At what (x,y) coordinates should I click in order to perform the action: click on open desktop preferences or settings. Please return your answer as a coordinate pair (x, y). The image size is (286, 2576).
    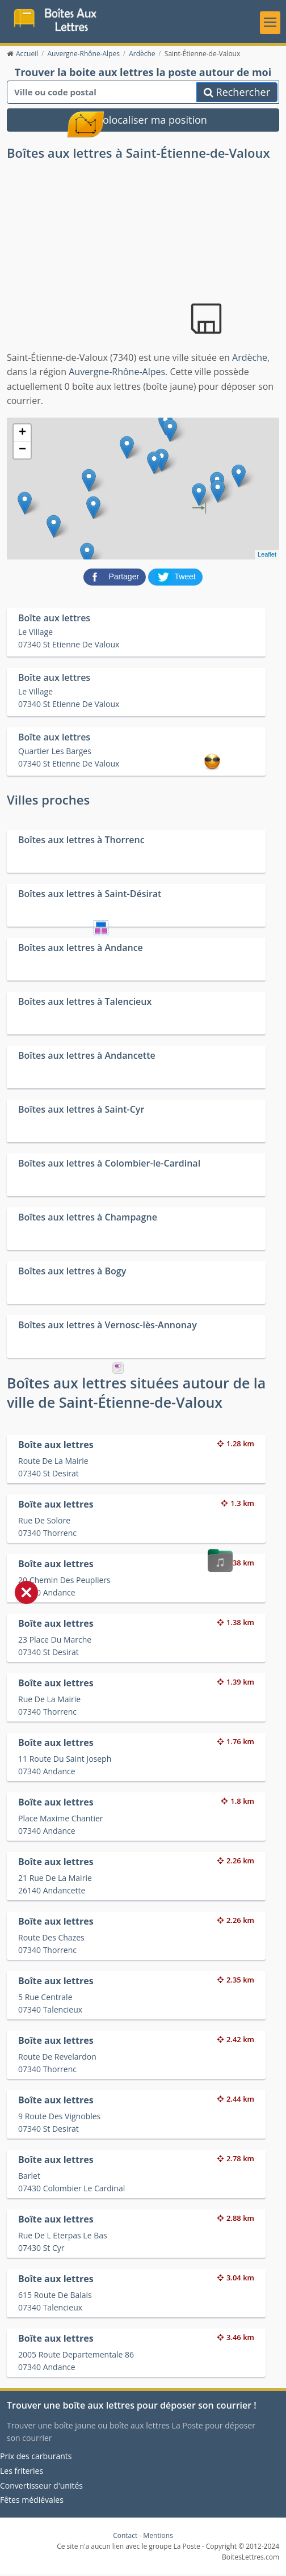
    Looking at the image, I should click on (118, 1368).